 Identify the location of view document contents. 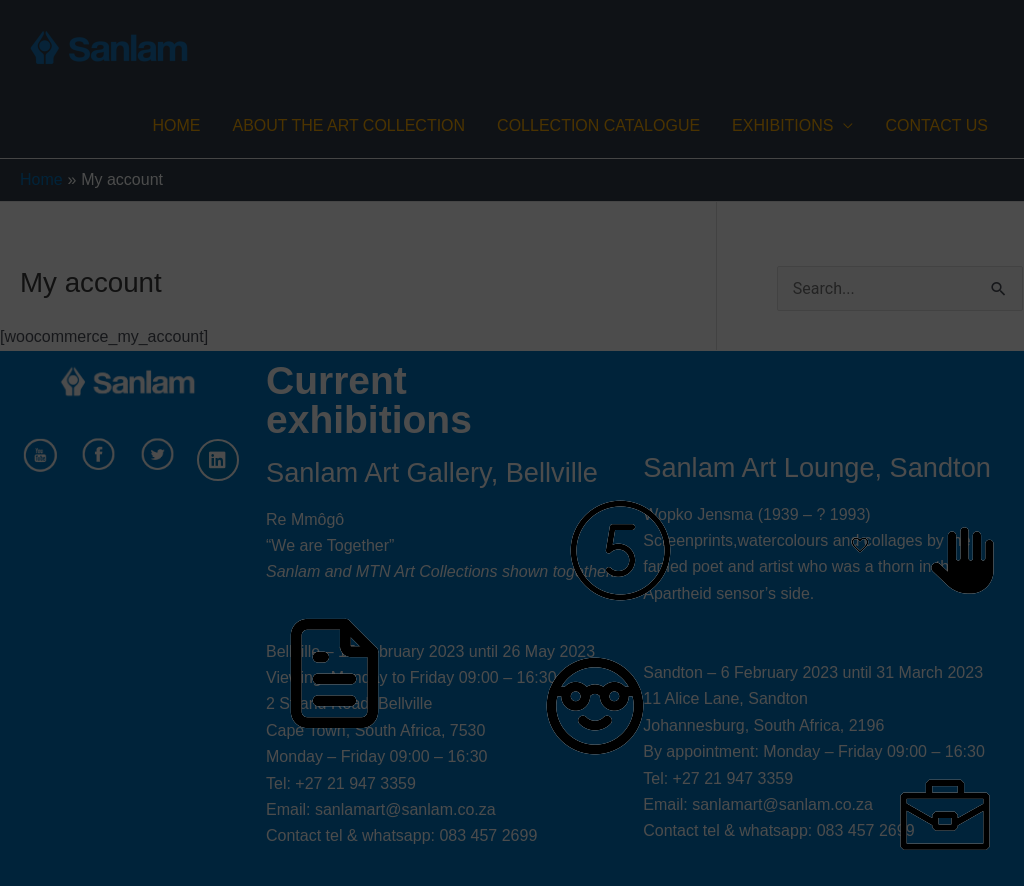
(334, 673).